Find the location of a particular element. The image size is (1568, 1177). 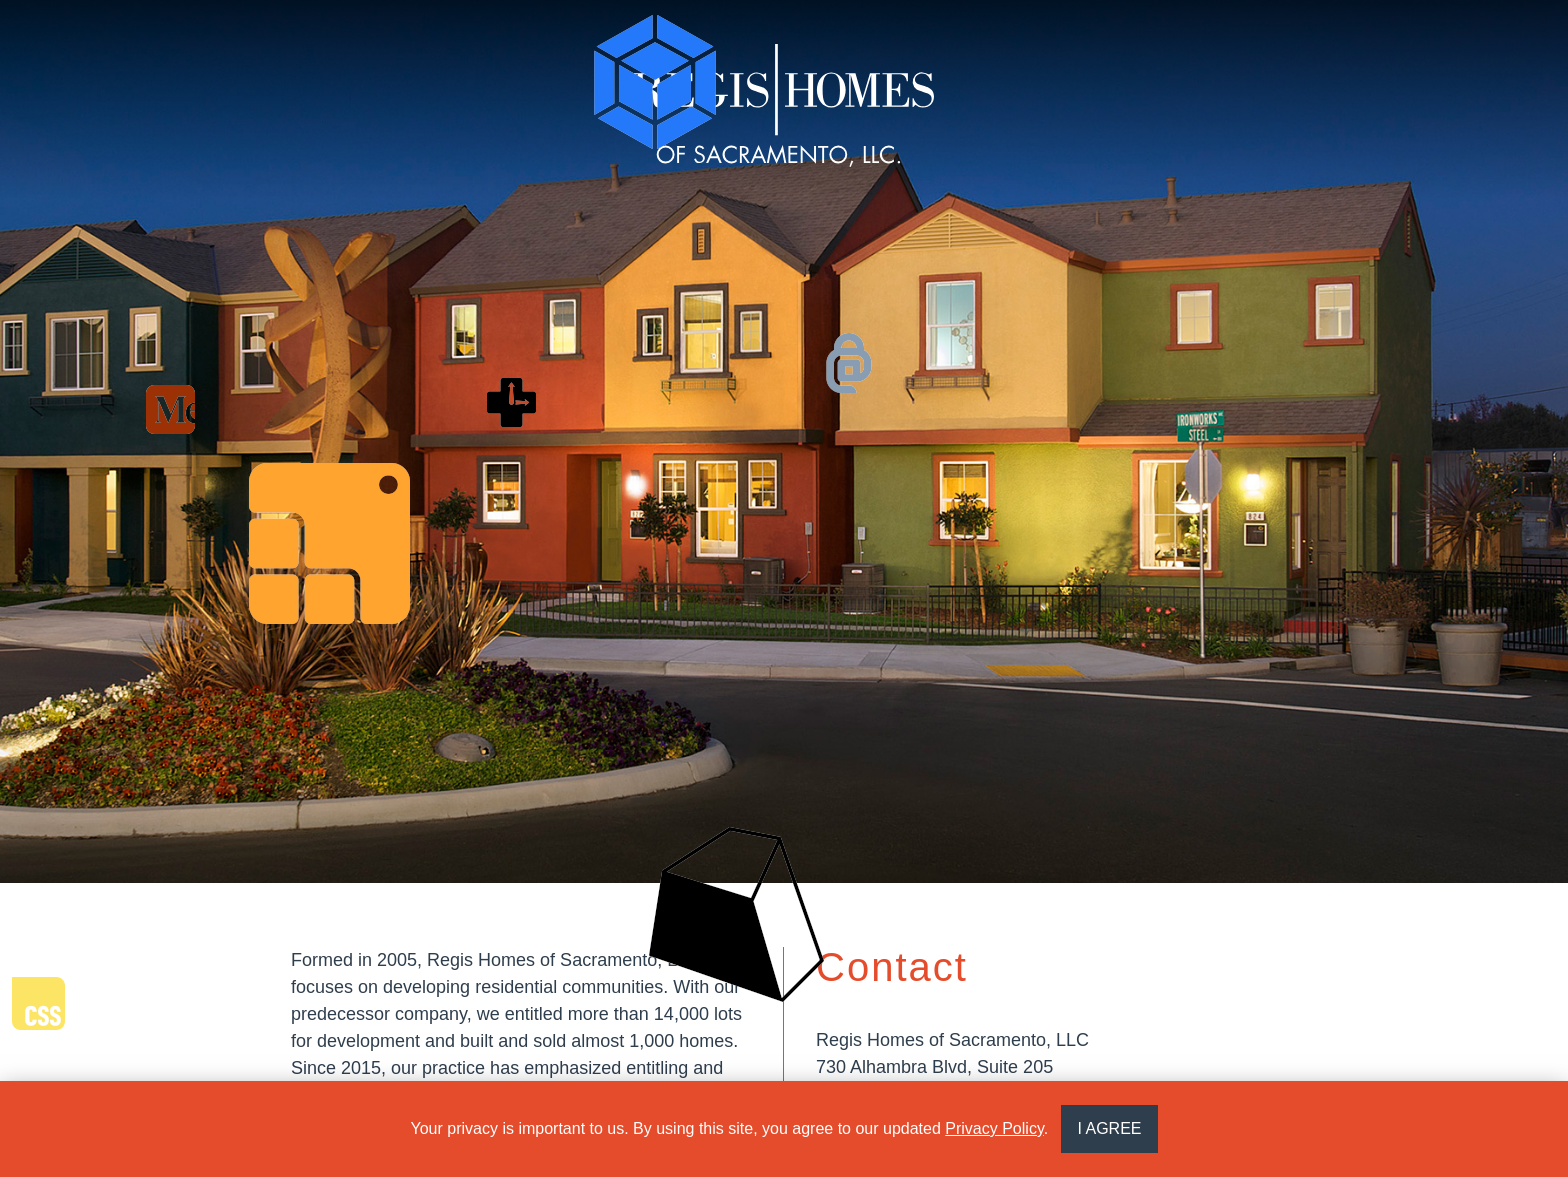

open the Medium app is located at coordinates (170, 409).